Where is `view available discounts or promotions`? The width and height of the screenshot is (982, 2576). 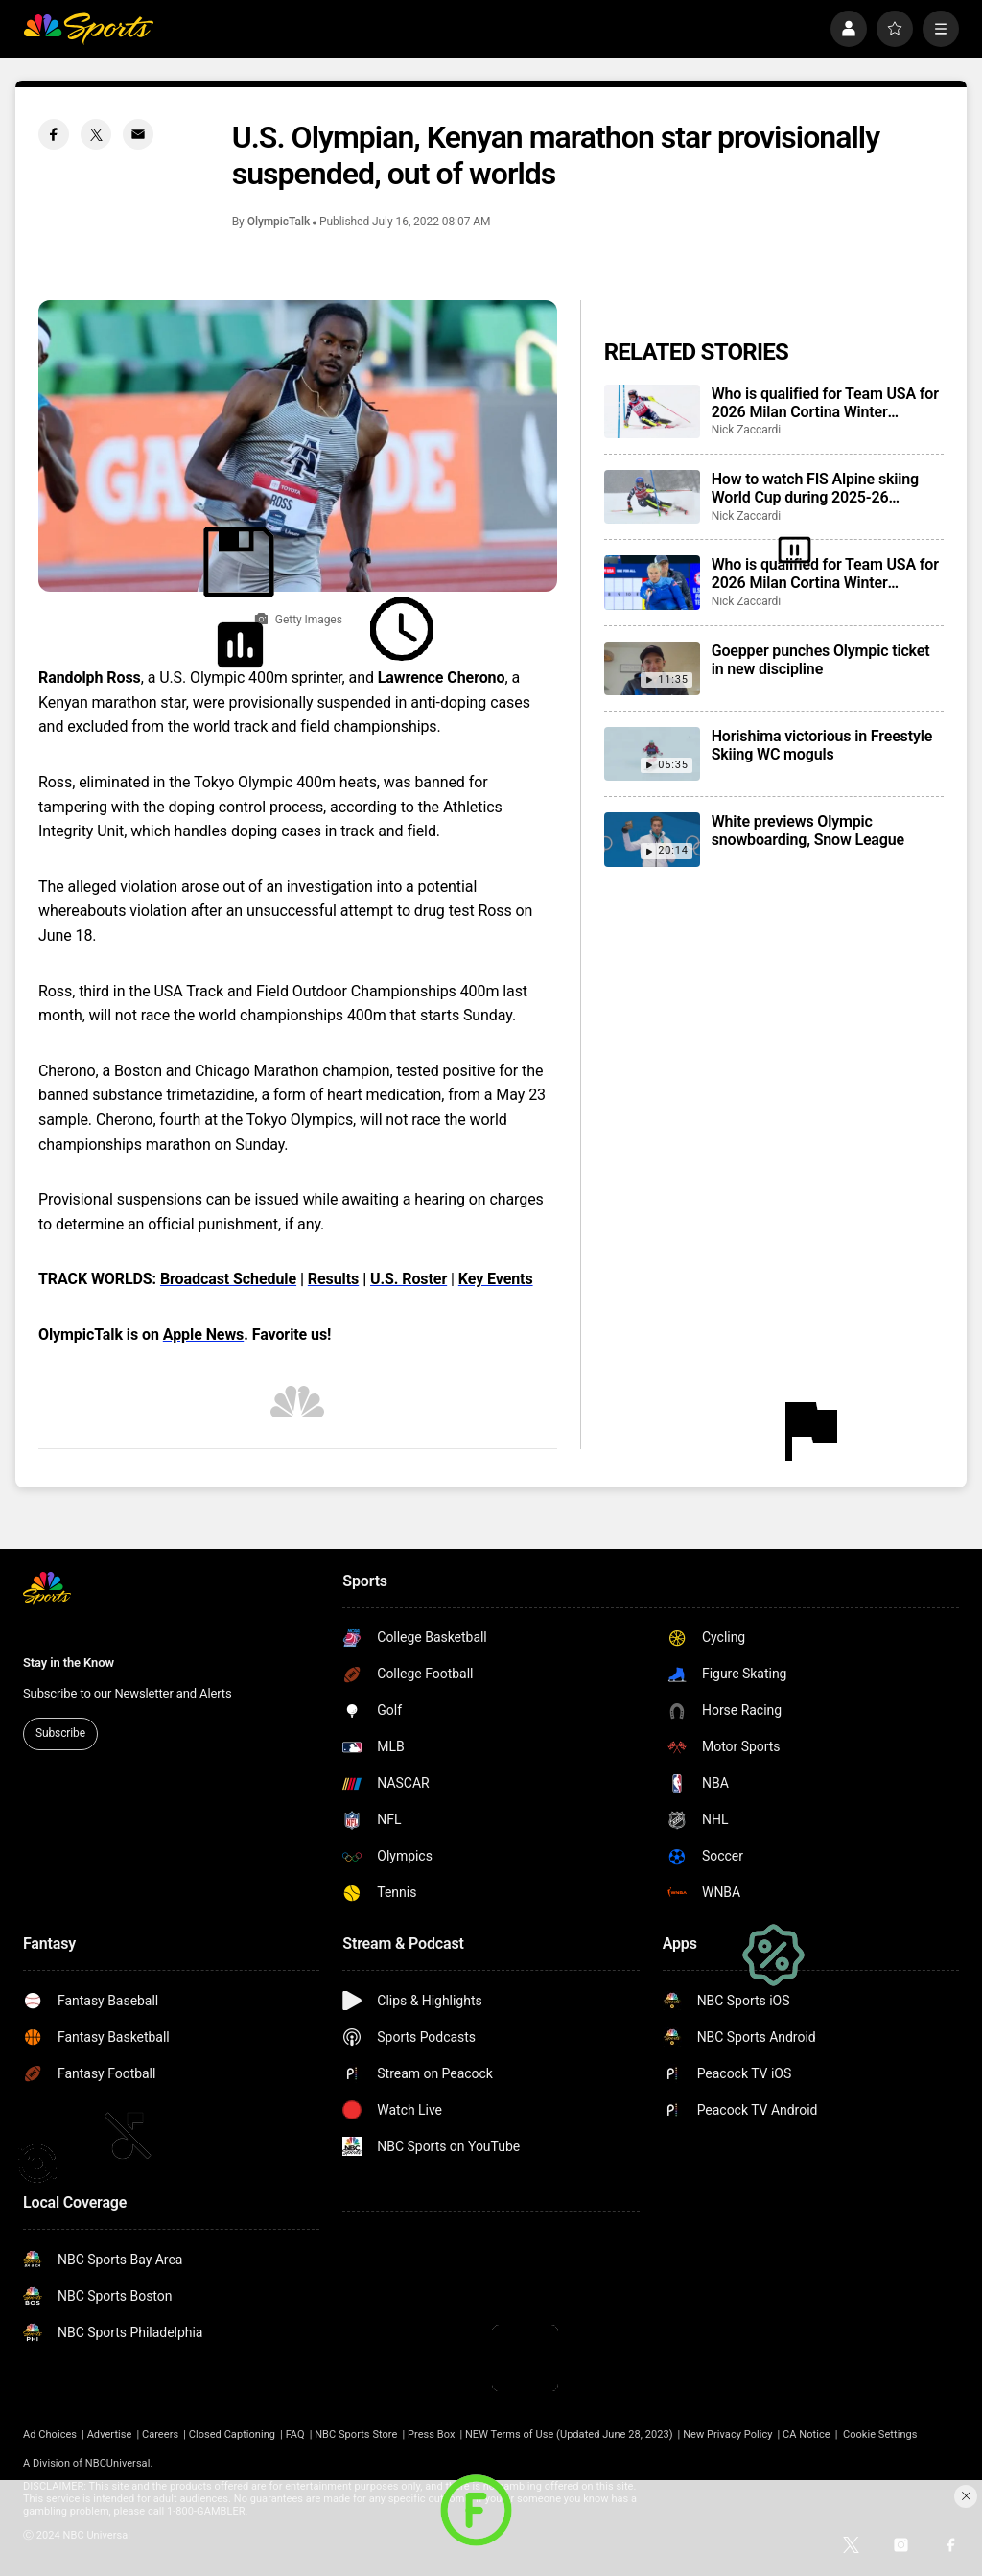
view available discounts or promotions is located at coordinates (773, 1955).